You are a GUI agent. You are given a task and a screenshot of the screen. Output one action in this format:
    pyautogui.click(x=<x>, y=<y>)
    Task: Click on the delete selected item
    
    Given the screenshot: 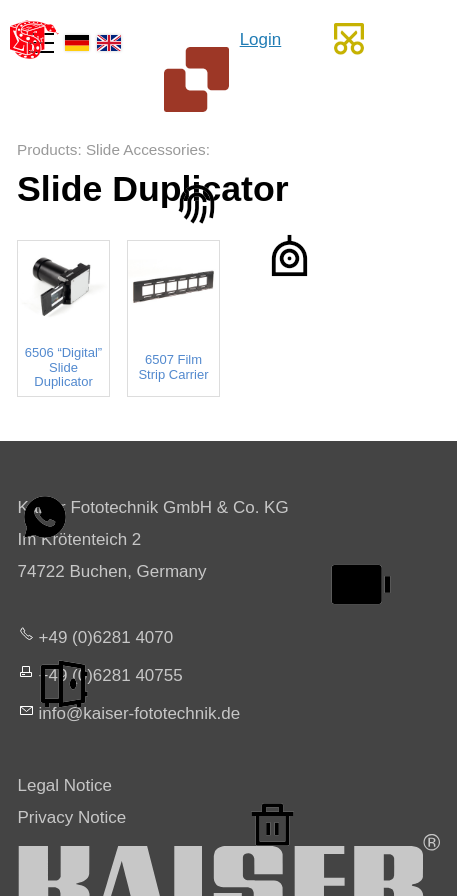 What is the action you would take?
    pyautogui.click(x=272, y=824)
    